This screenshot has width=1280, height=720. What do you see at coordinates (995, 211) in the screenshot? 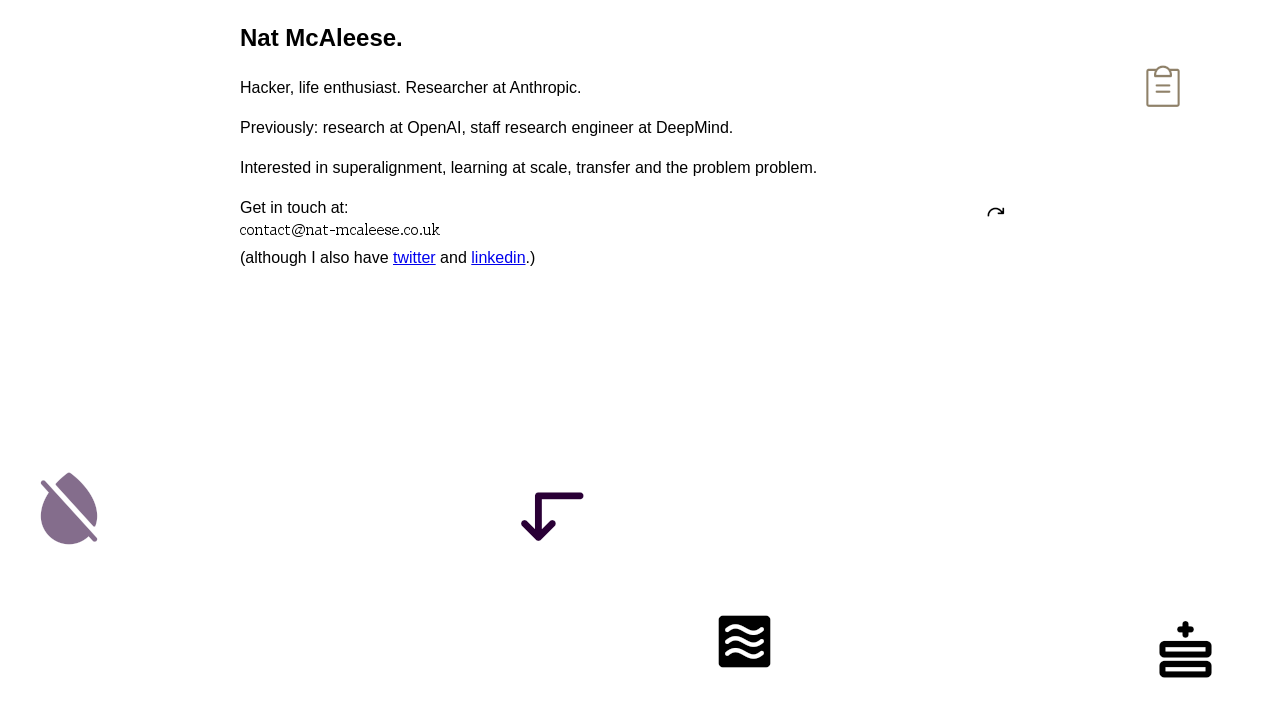
I see `redo an action` at bounding box center [995, 211].